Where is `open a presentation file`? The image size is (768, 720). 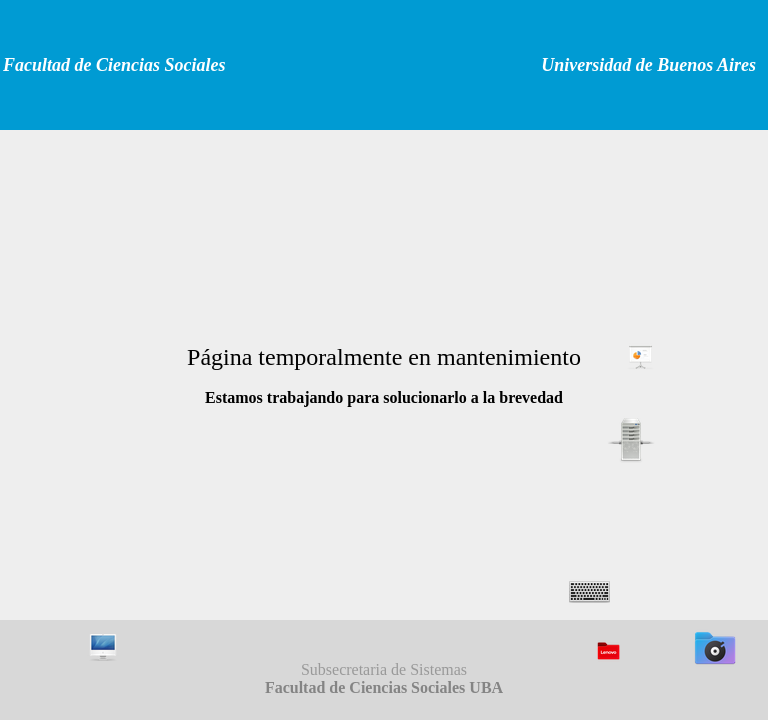 open a presentation file is located at coordinates (640, 356).